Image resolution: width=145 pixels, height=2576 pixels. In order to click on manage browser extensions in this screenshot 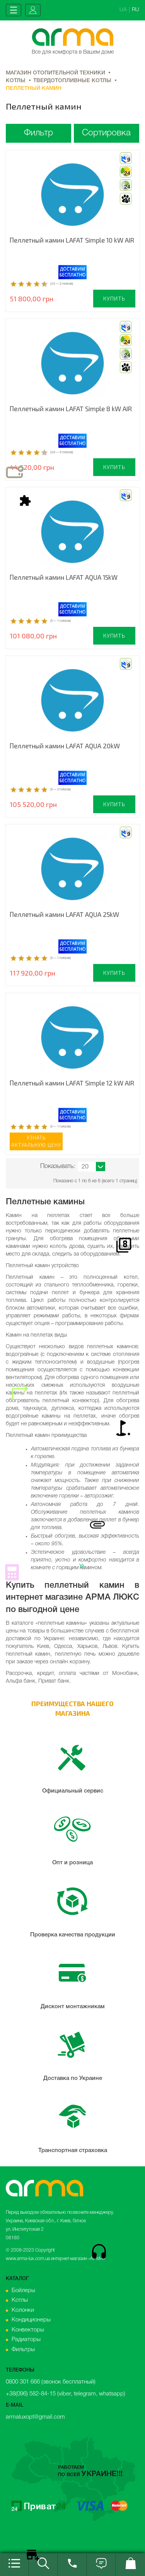, I will do `click(25, 501)`.